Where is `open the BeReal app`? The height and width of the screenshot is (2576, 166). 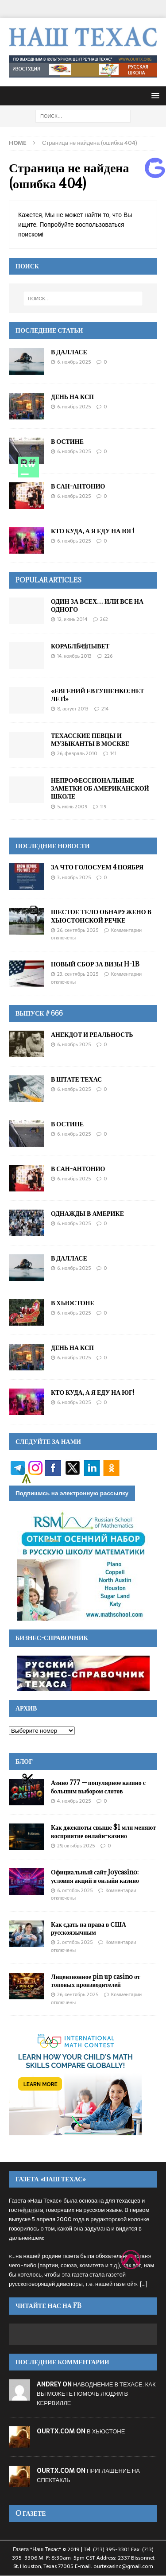 open the BeReal app is located at coordinates (52, 1540).